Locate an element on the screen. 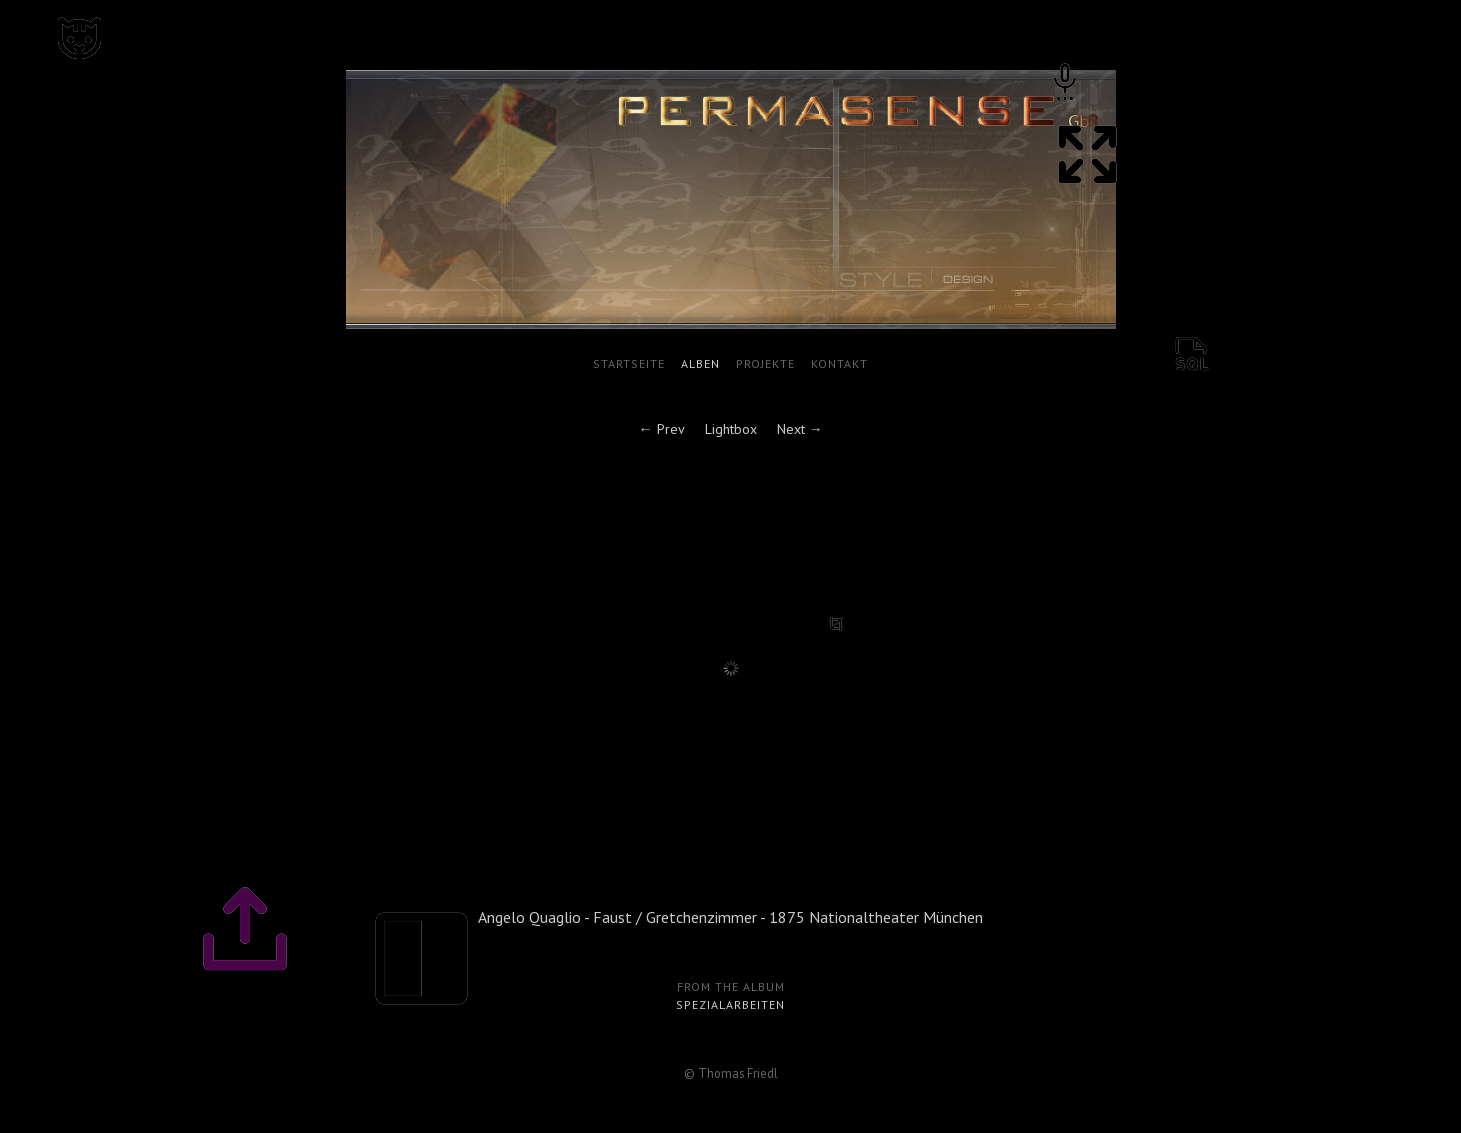 The image size is (1461, 1133). upload a file or document is located at coordinates (245, 932).